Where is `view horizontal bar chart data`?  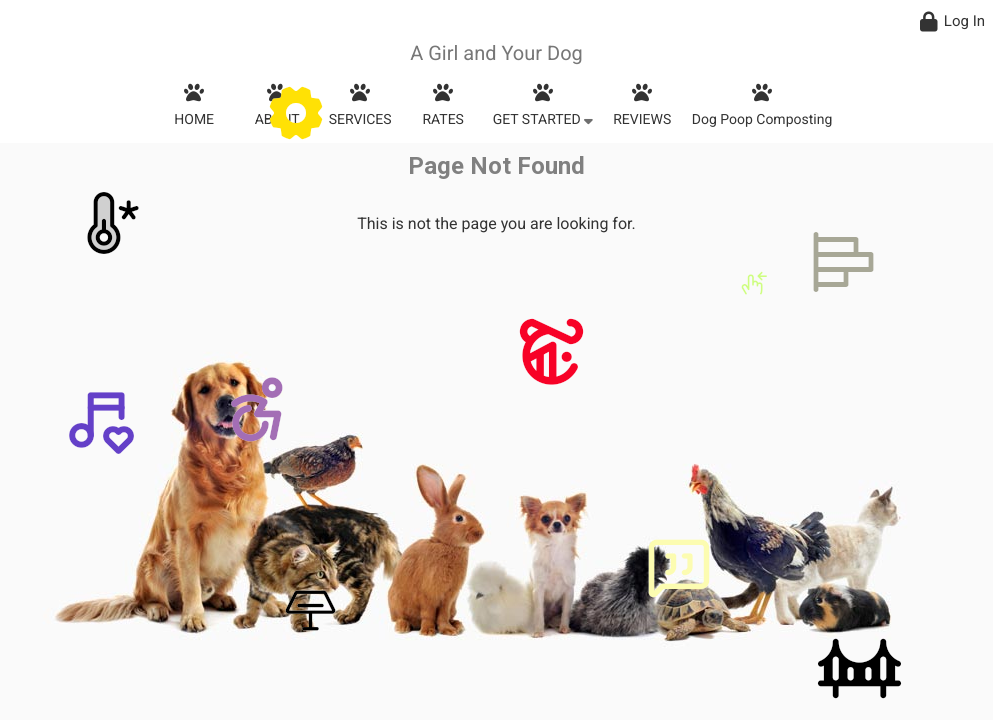
view horizontal bar chart data is located at coordinates (841, 262).